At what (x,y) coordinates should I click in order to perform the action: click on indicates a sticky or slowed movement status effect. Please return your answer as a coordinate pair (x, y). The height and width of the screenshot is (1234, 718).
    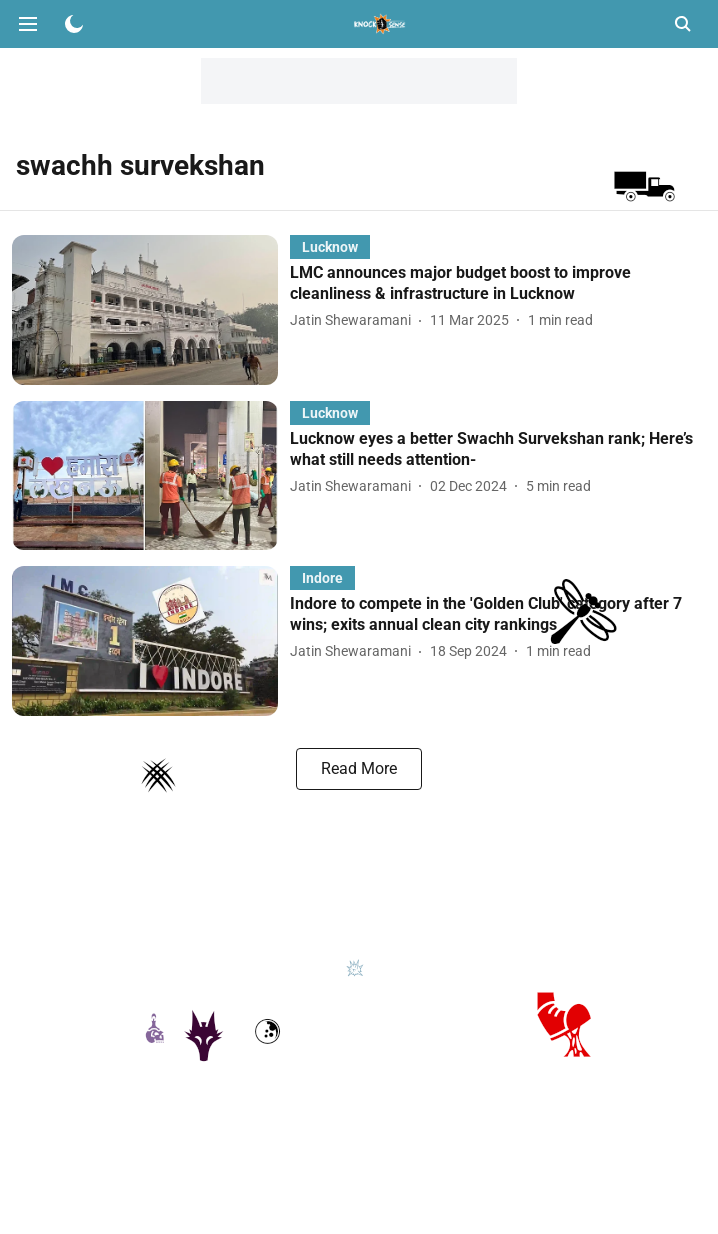
    Looking at the image, I should click on (569, 1024).